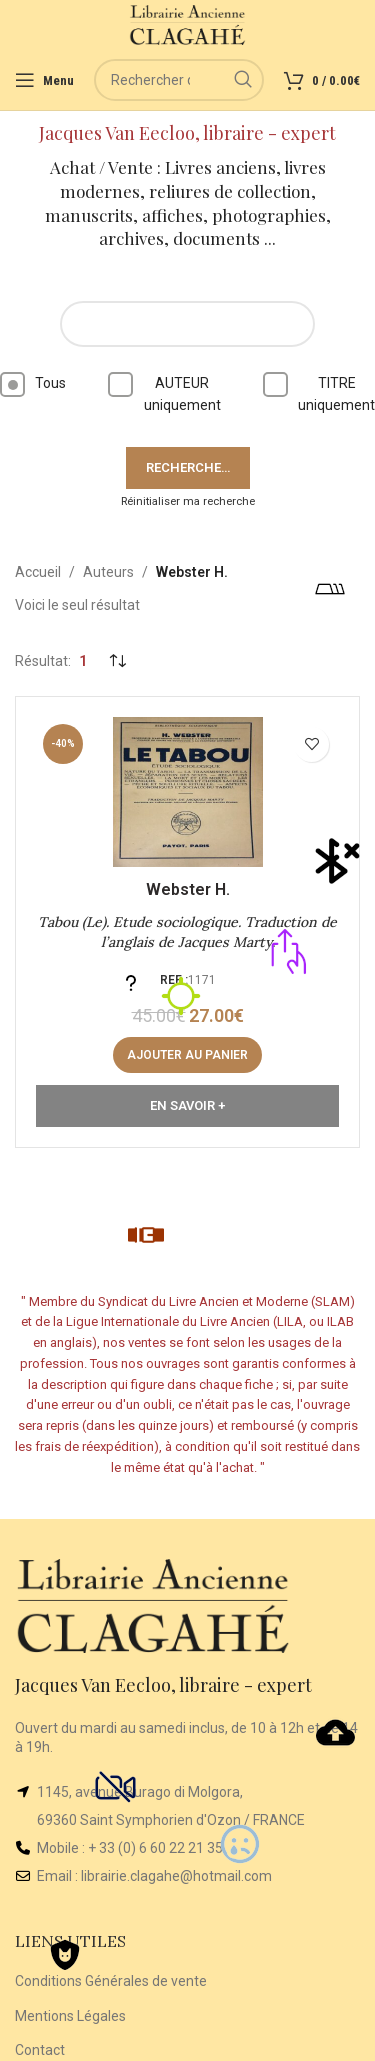 Image resolution: width=375 pixels, height=2061 pixels. I want to click on indicates an error or something went wrong, so click(240, 1844).